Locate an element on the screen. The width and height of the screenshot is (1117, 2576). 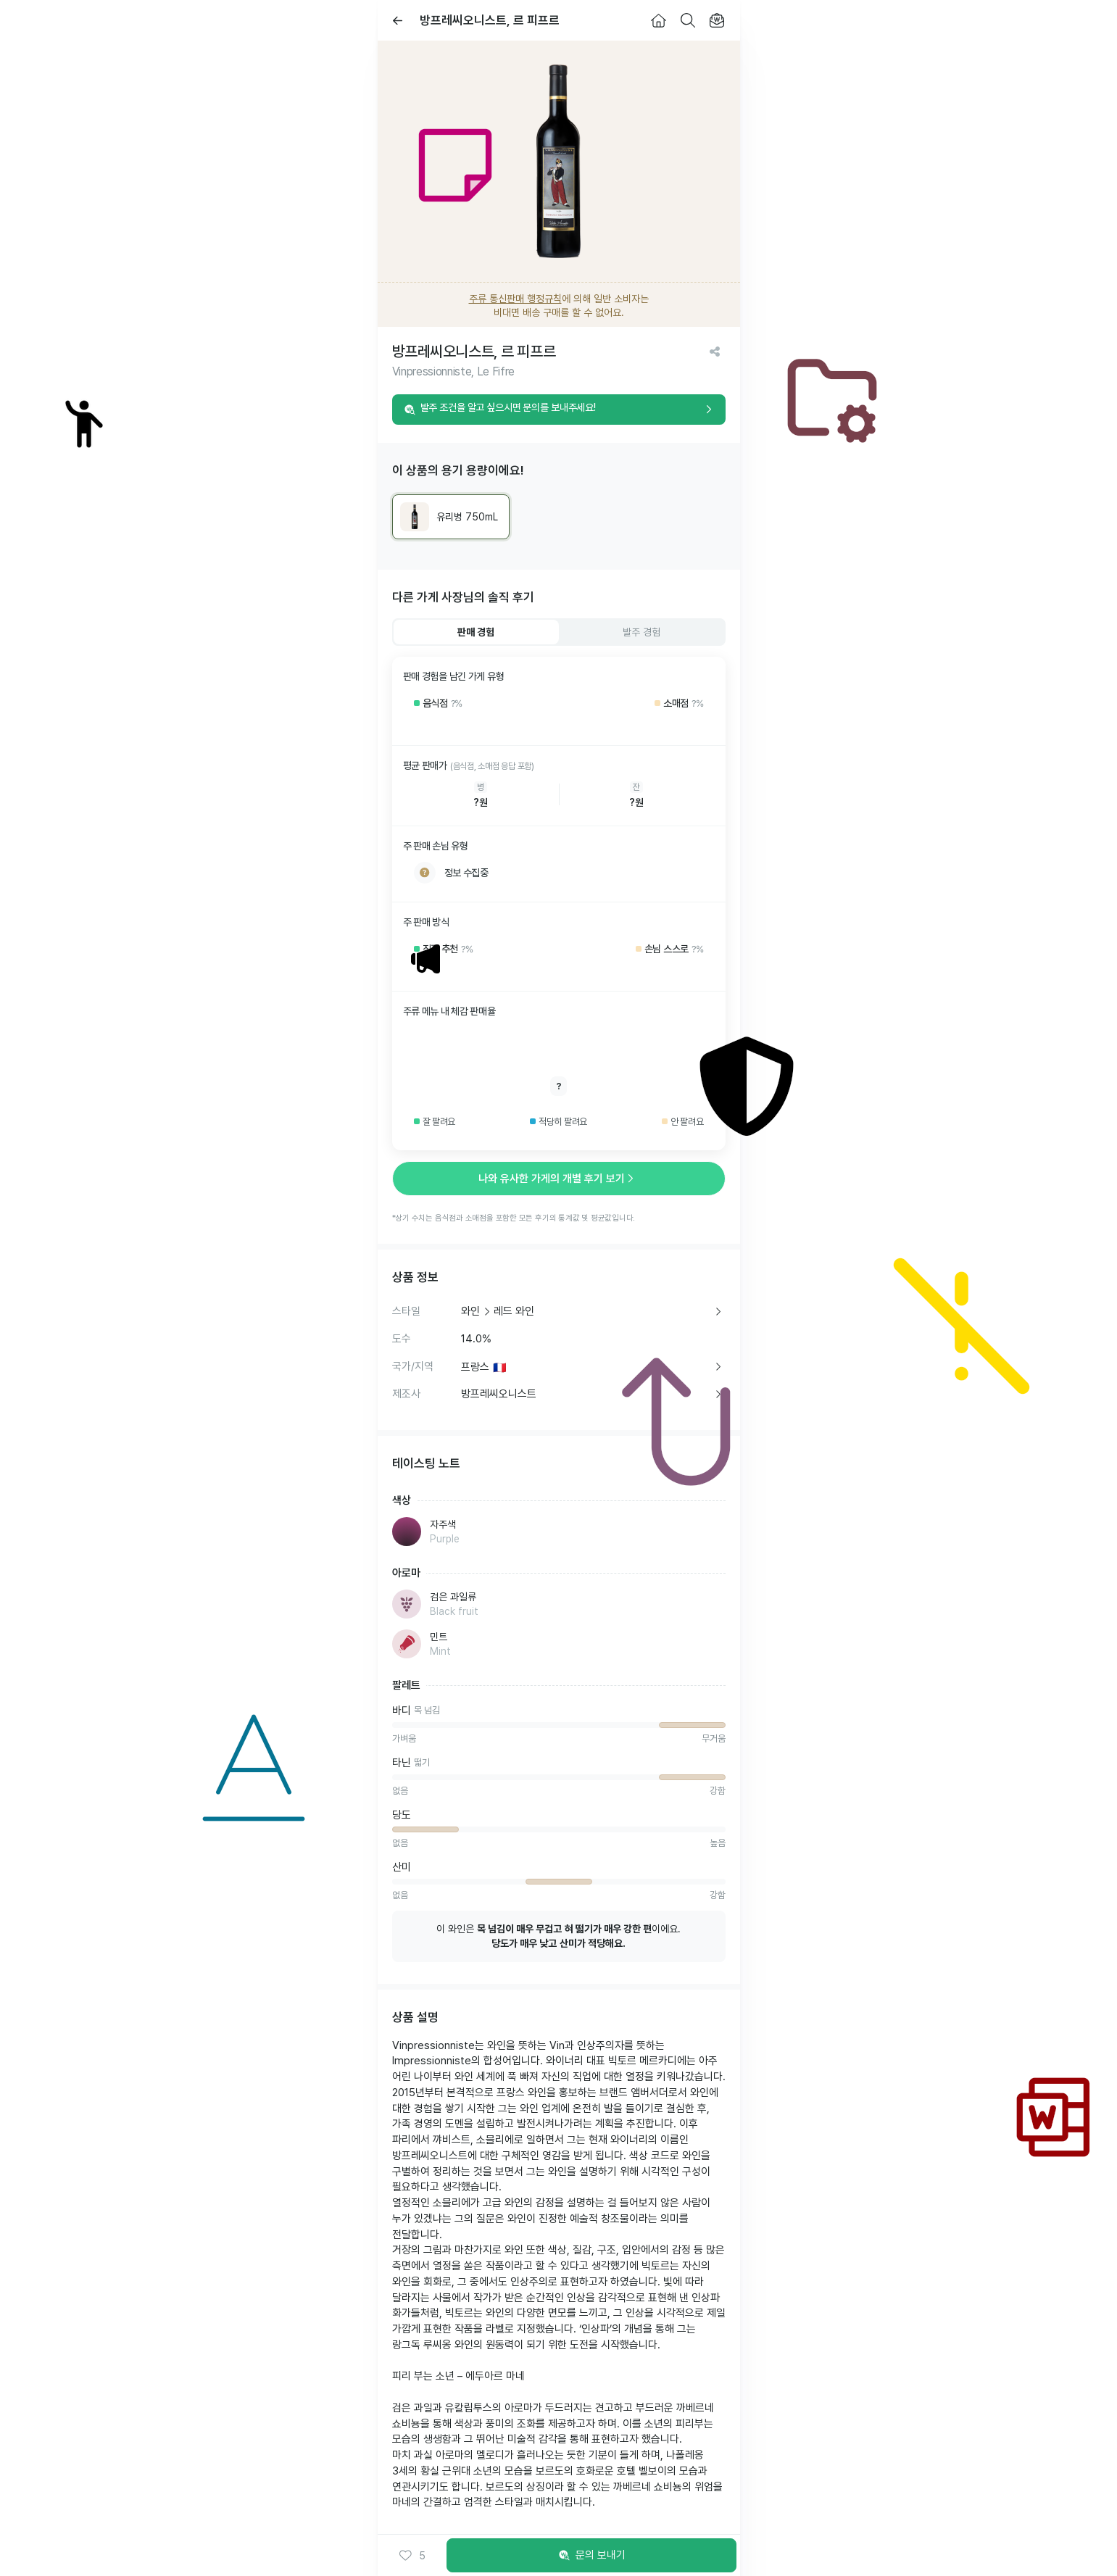
disable alert notifications is located at coordinates (961, 1326).